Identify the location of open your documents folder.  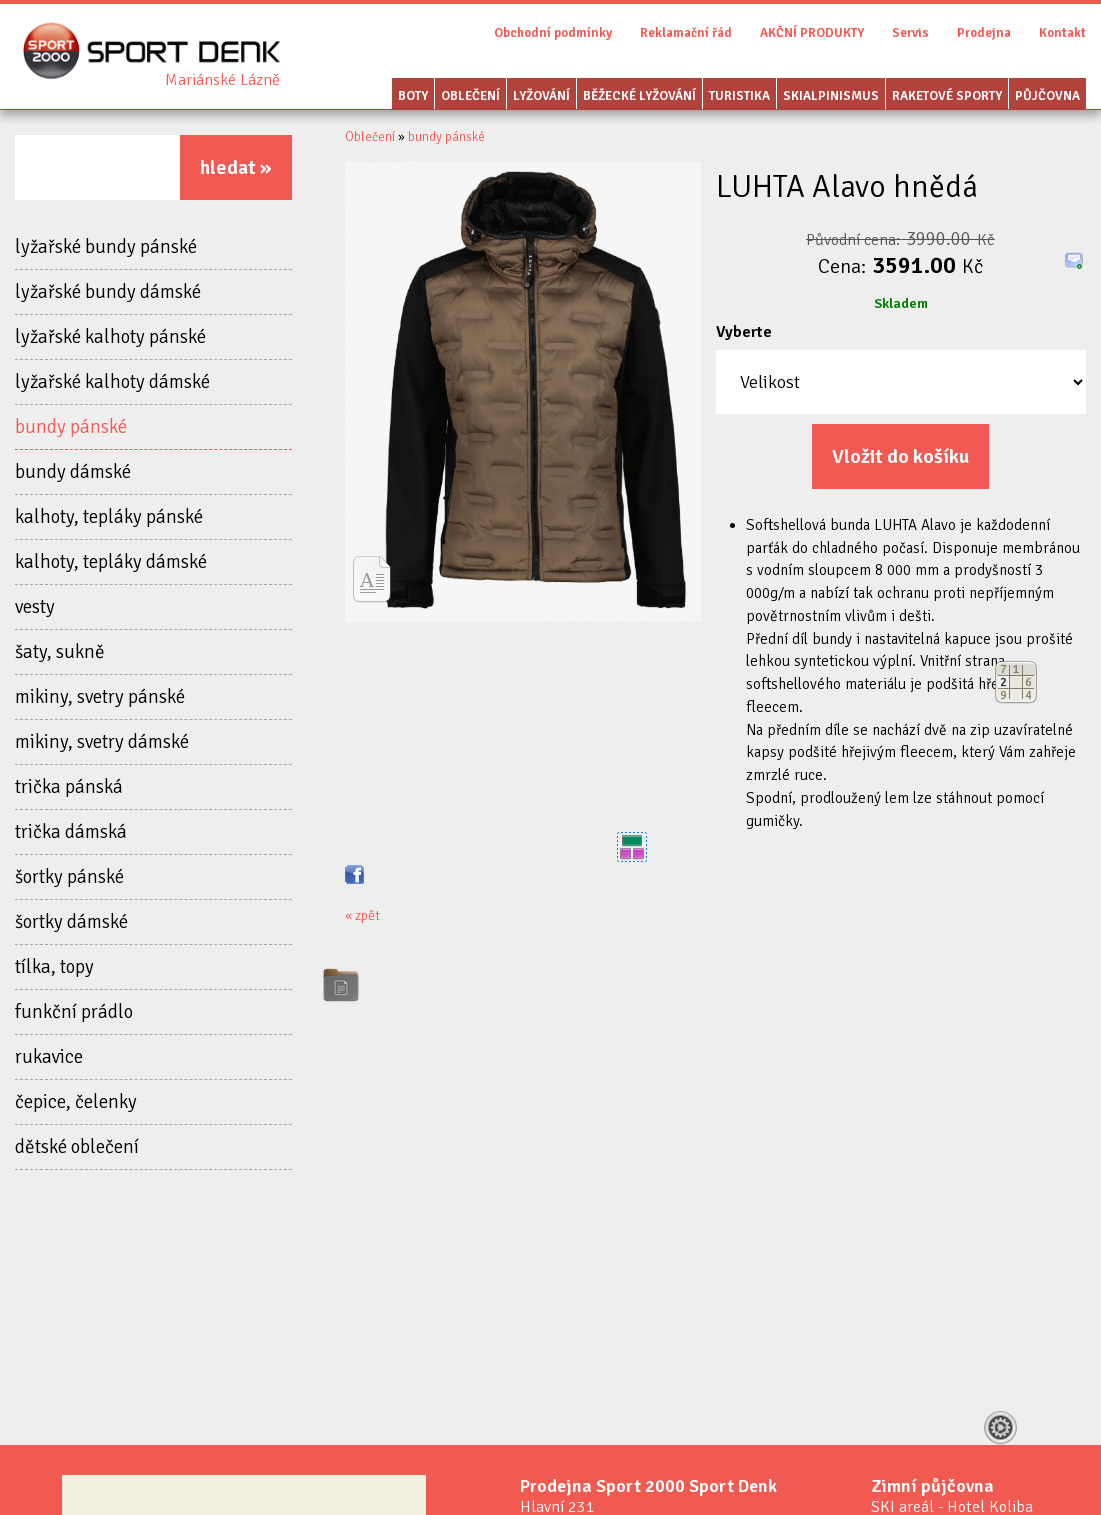
(341, 985).